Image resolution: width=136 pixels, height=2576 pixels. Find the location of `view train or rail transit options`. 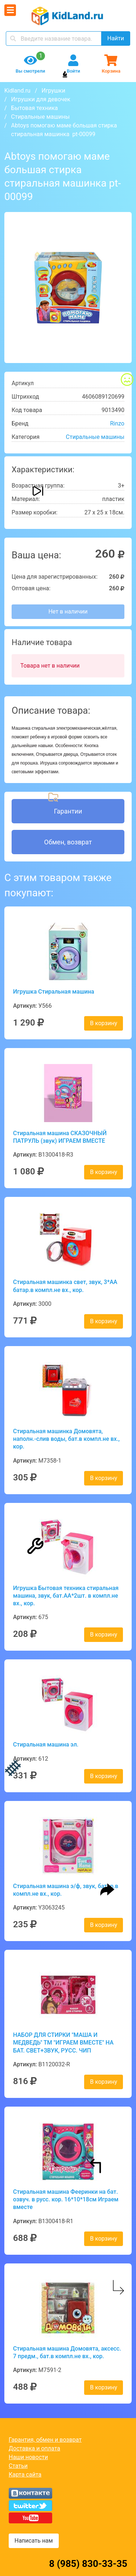

view train or rail transit options is located at coordinates (13, 1768).